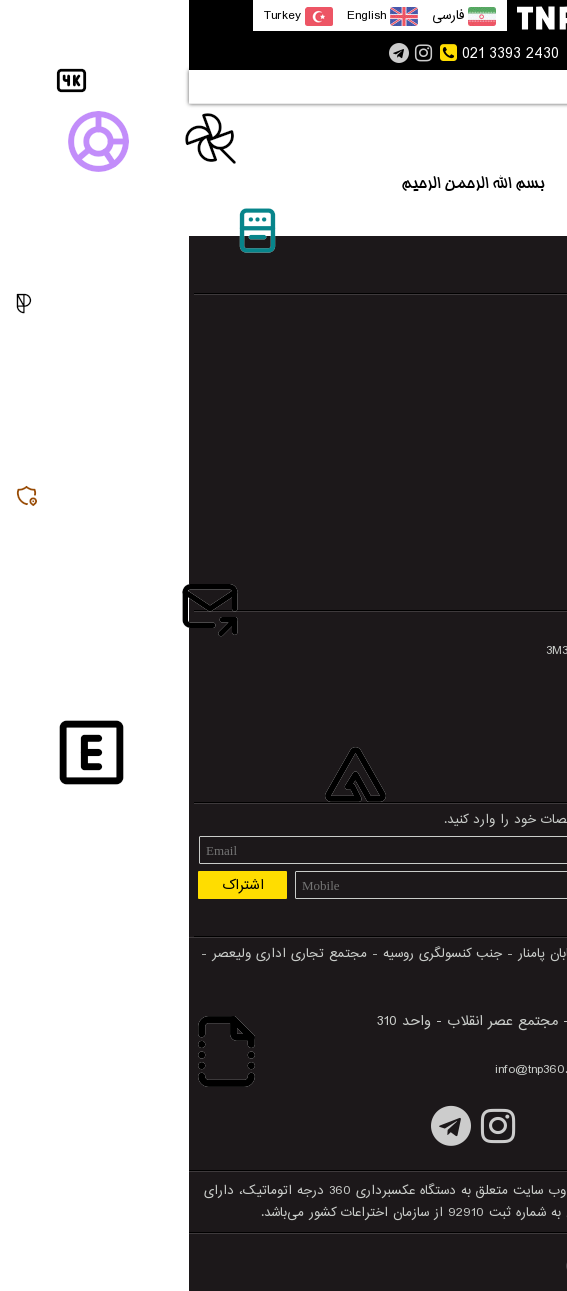 This screenshot has width=567, height=1291. Describe the element at coordinates (355, 774) in the screenshot. I see `Adobe brand logo` at that location.